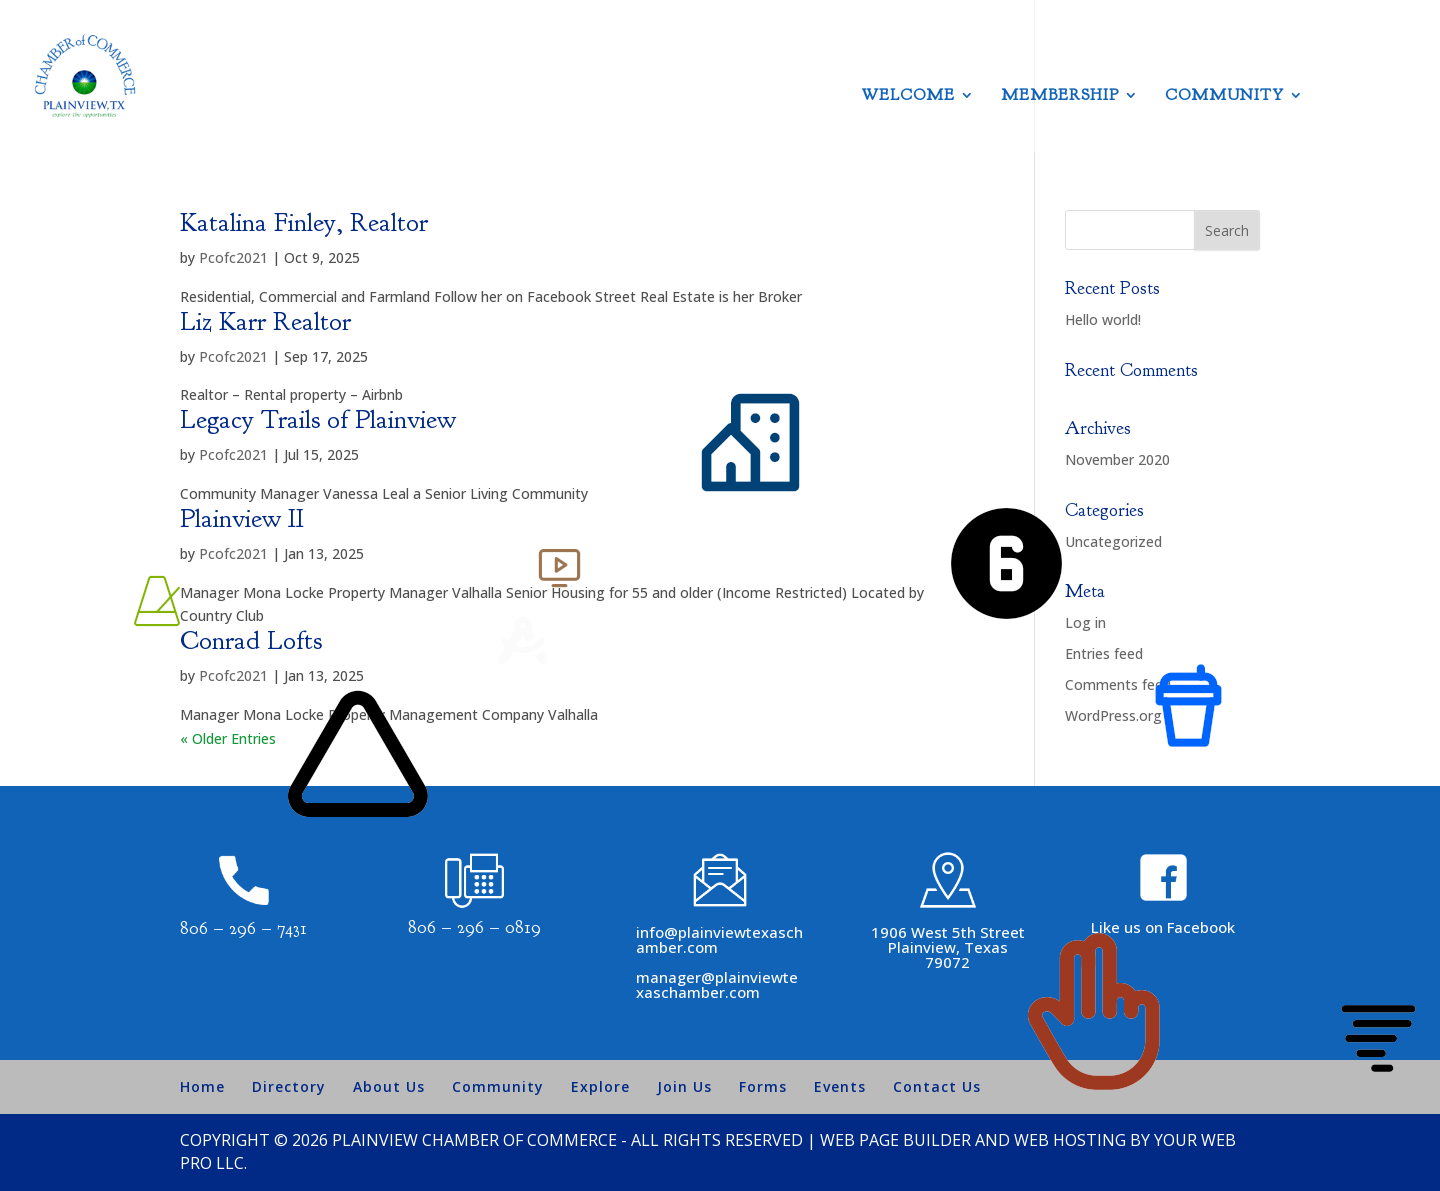 The height and width of the screenshot is (1191, 1440). Describe the element at coordinates (1095, 1011) in the screenshot. I see `two-finger gesture control` at that location.